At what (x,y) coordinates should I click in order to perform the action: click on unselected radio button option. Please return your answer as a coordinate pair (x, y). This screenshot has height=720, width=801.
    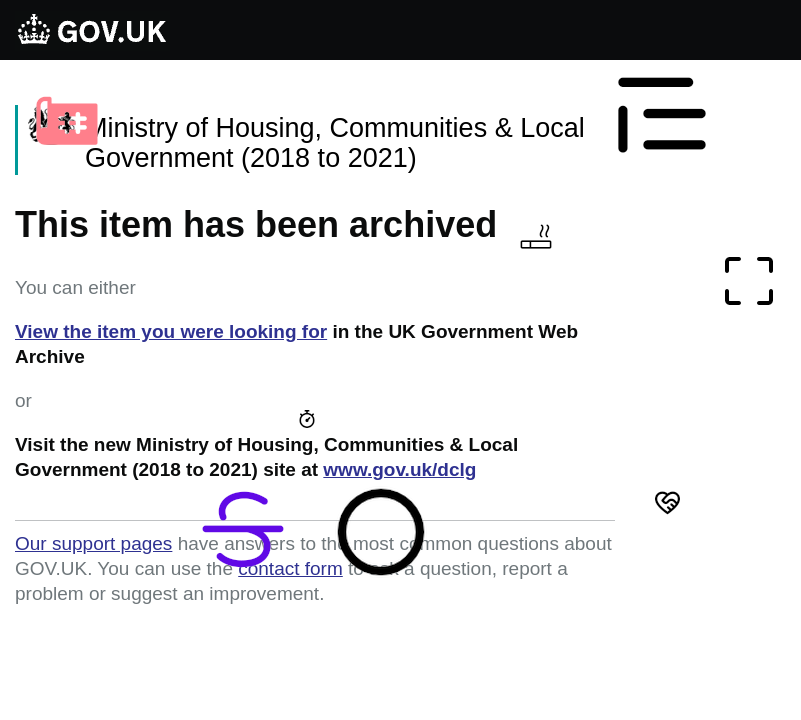
    Looking at the image, I should click on (381, 532).